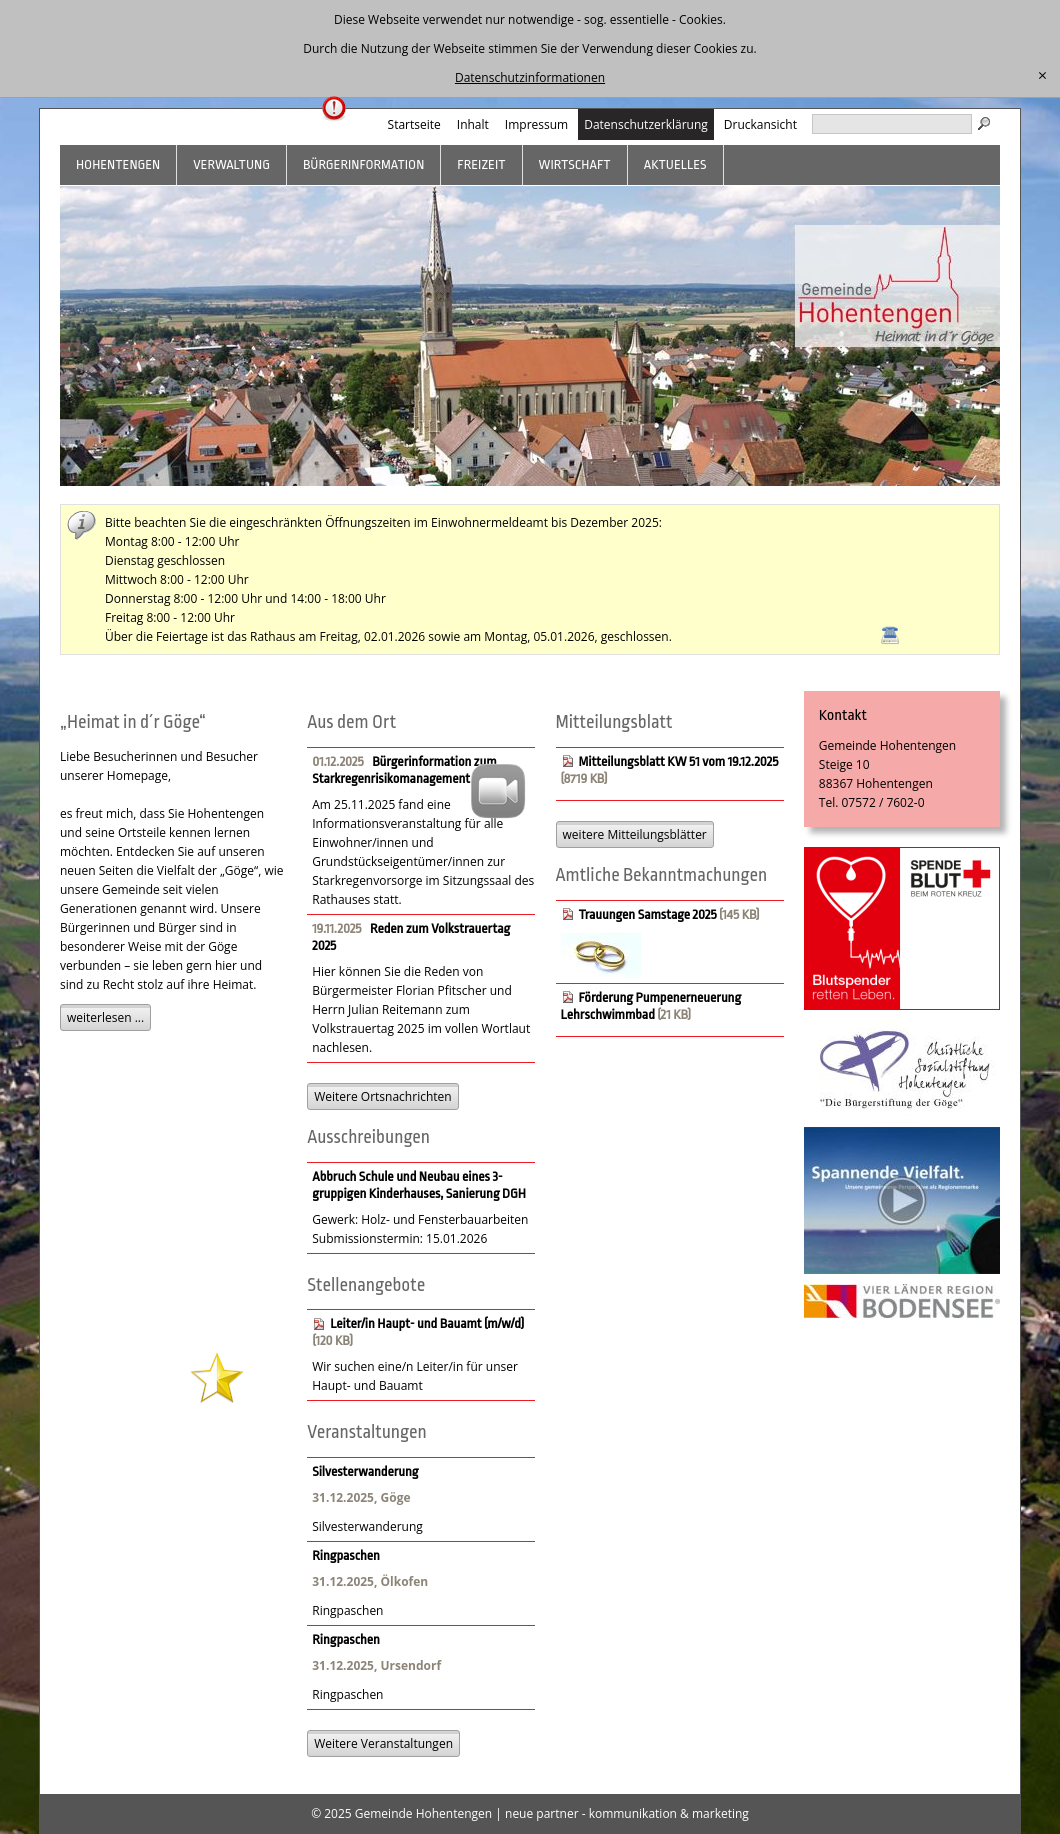 This screenshot has width=1060, height=1834. I want to click on open FaceTime to start a video call, so click(498, 791).